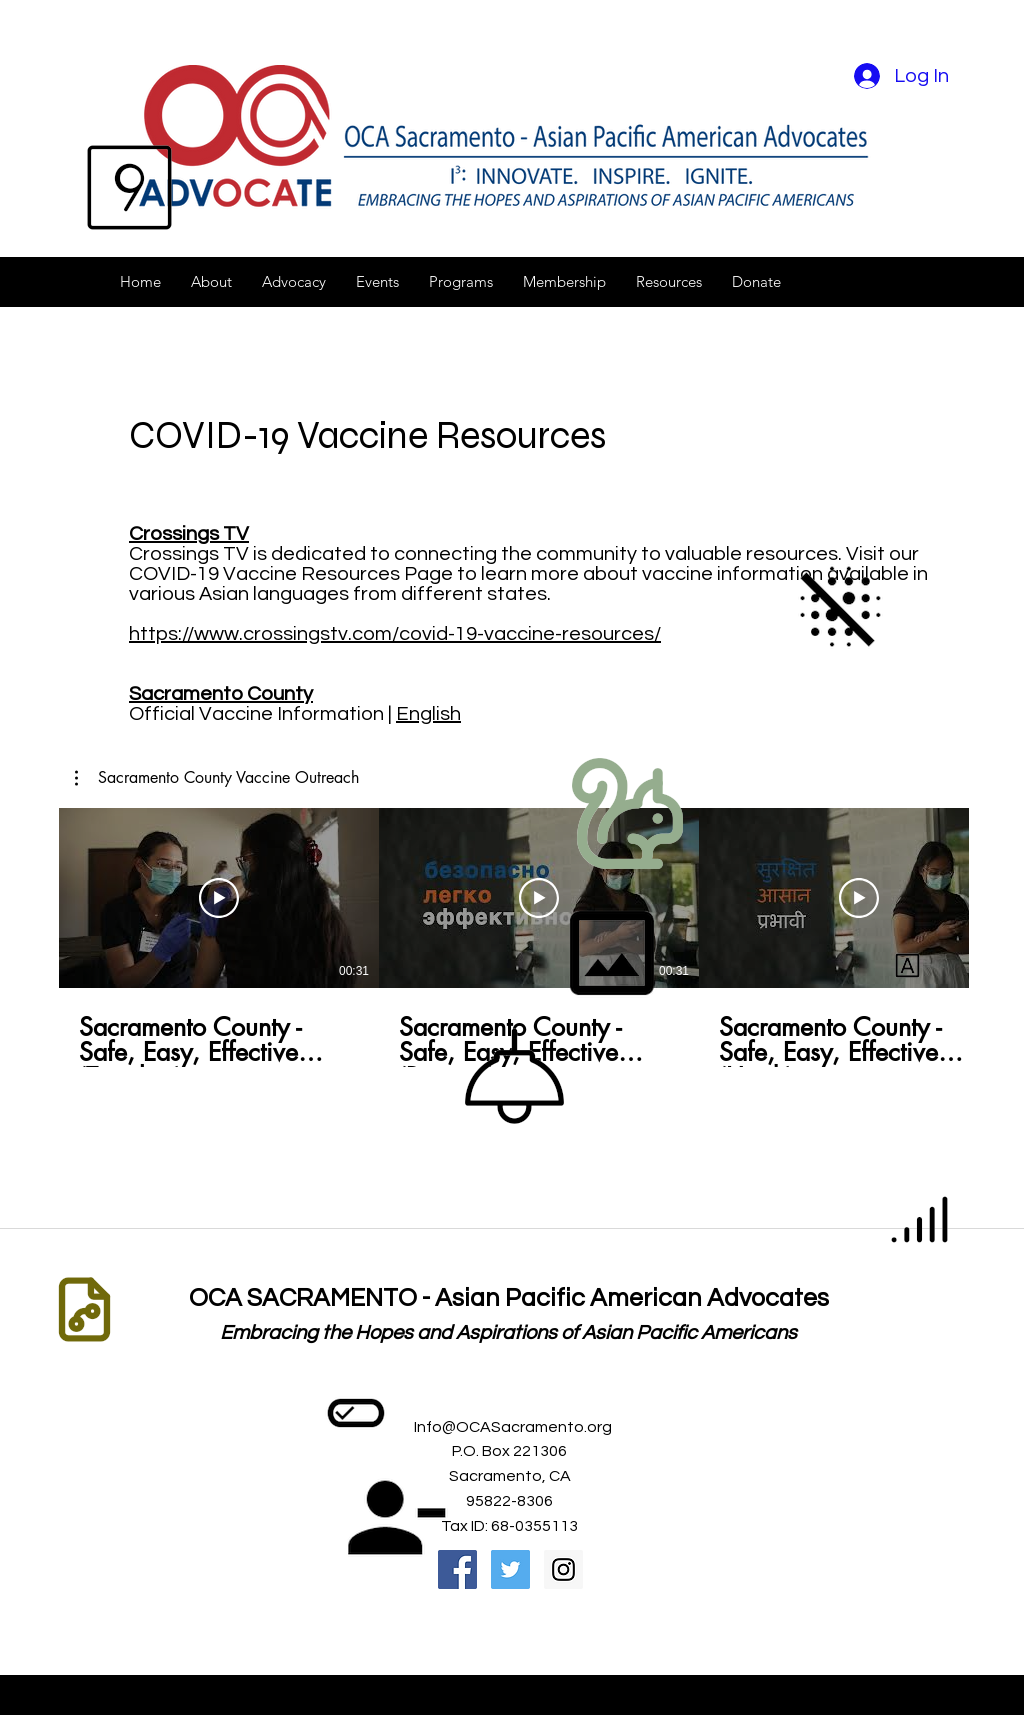 The height and width of the screenshot is (1715, 1024). Describe the element at coordinates (612, 953) in the screenshot. I see `view photos or images` at that location.